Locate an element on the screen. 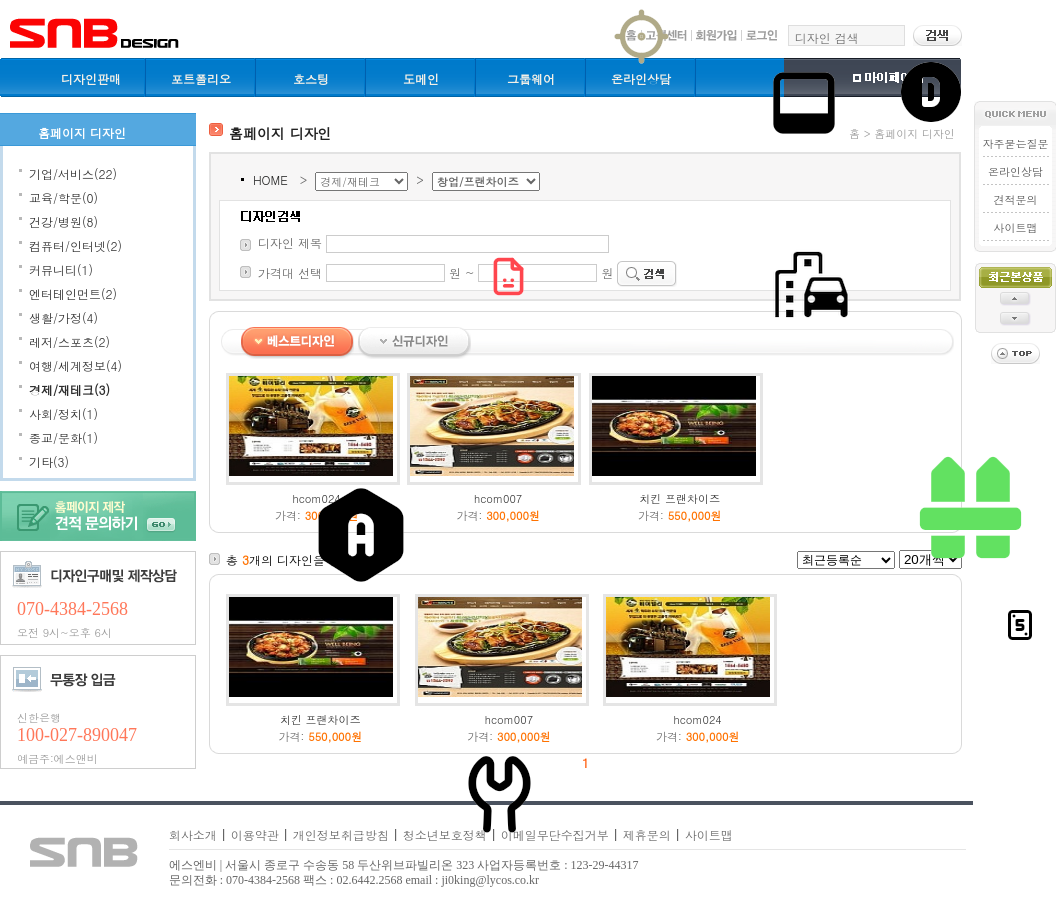 The height and width of the screenshot is (920, 1056). select option A in a multiple choice interface is located at coordinates (361, 535).